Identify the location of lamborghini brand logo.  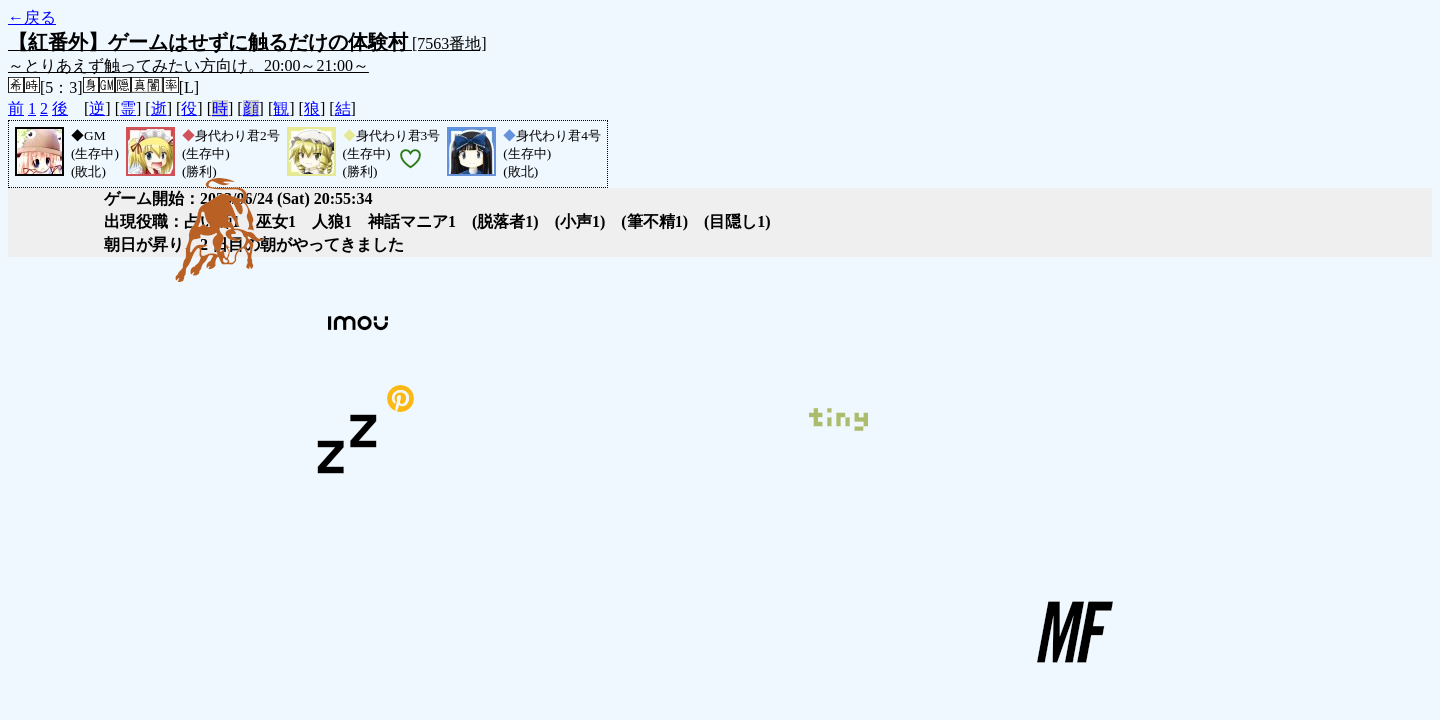
(220, 230).